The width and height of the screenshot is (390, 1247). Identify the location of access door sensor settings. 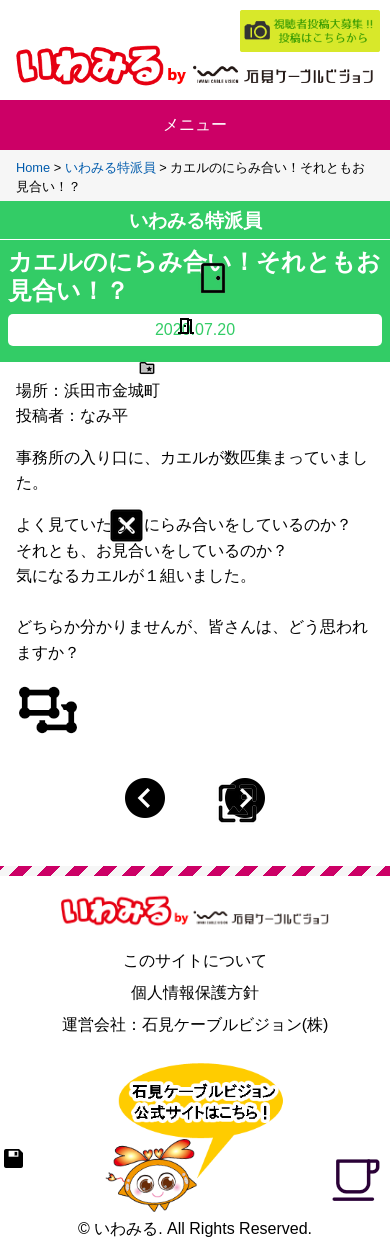
(213, 278).